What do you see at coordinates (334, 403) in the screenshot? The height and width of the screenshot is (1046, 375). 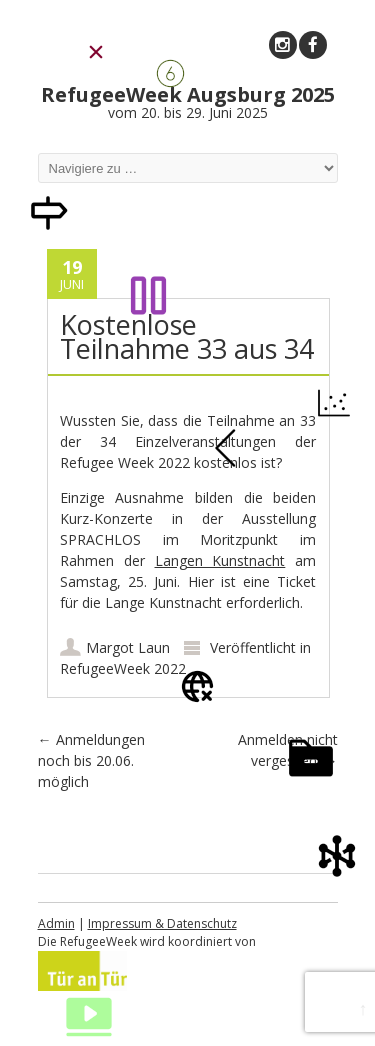 I see `view scatter plot data` at bounding box center [334, 403].